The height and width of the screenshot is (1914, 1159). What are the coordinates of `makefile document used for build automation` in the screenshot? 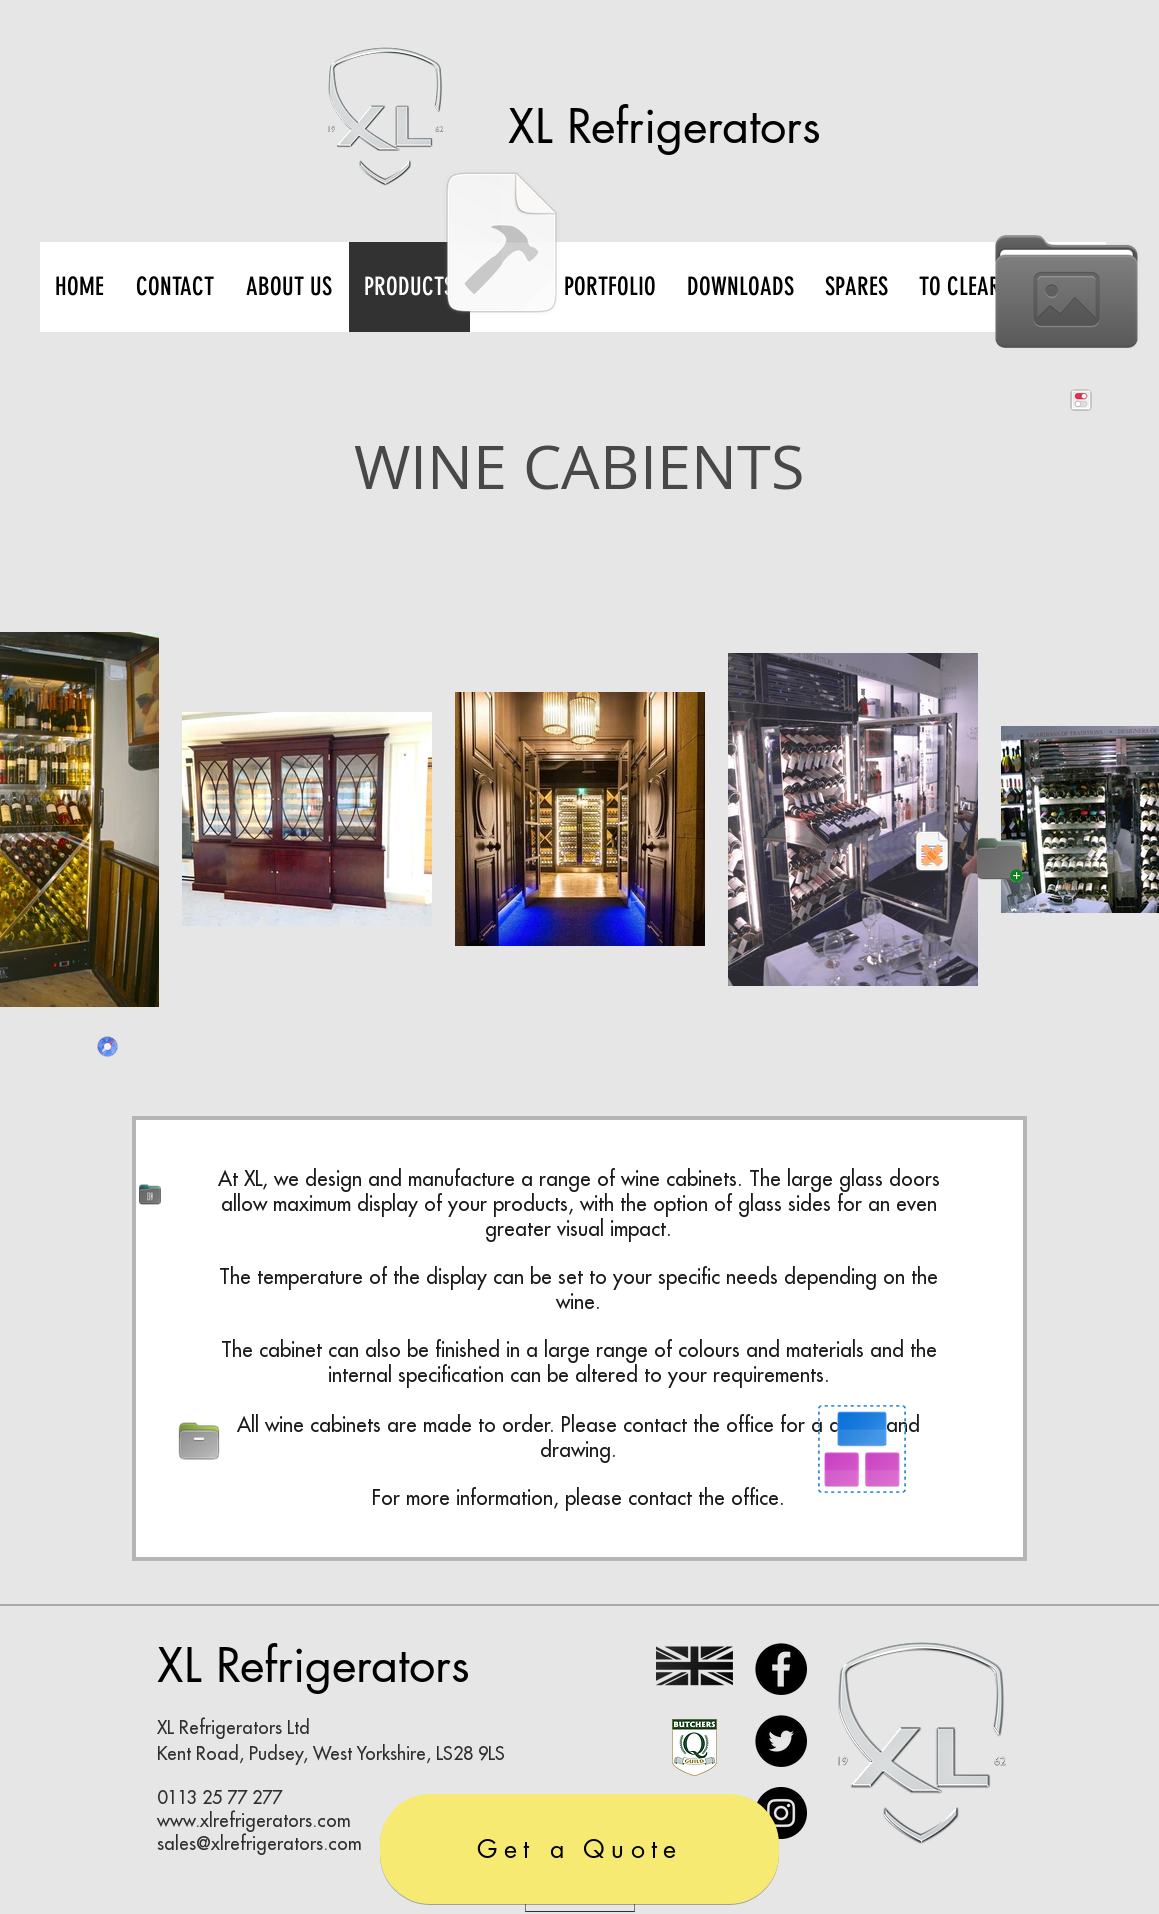 It's located at (501, 242).